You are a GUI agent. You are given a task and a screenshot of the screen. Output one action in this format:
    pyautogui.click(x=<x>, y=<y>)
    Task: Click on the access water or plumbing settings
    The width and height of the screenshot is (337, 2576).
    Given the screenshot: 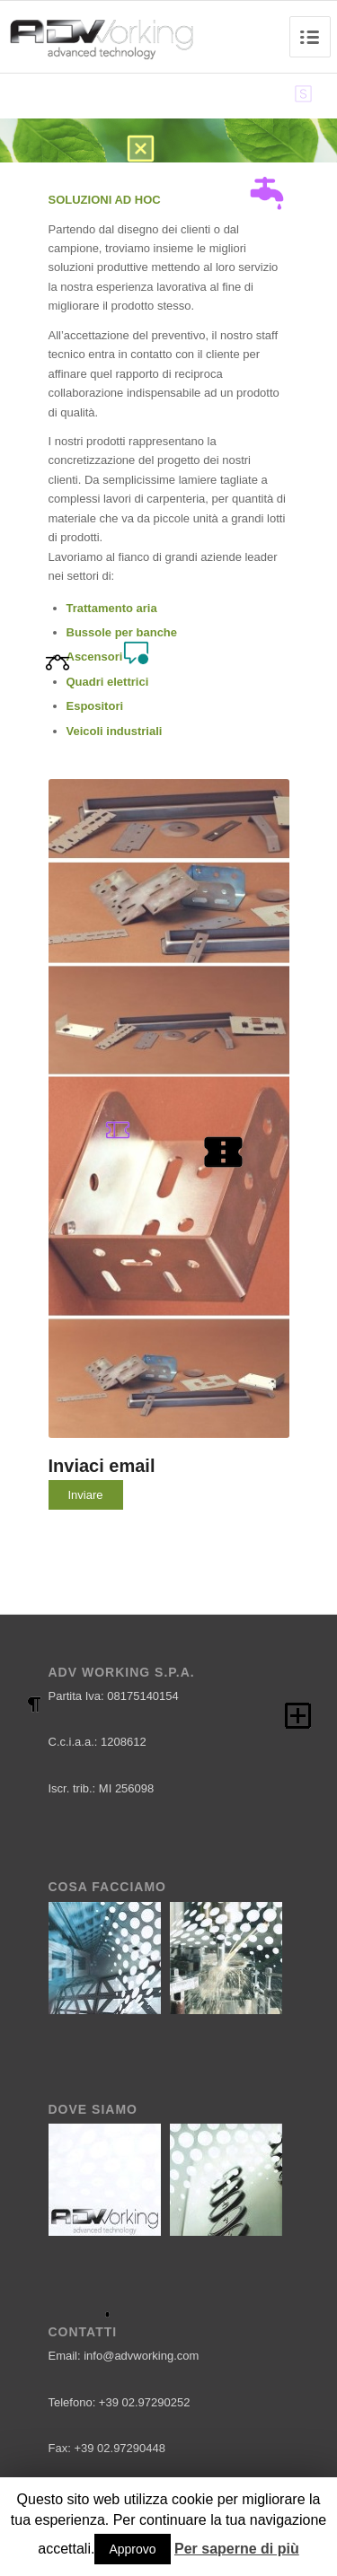 What is the action you would take?
    pyautogui.click(x=267, y=191)
    